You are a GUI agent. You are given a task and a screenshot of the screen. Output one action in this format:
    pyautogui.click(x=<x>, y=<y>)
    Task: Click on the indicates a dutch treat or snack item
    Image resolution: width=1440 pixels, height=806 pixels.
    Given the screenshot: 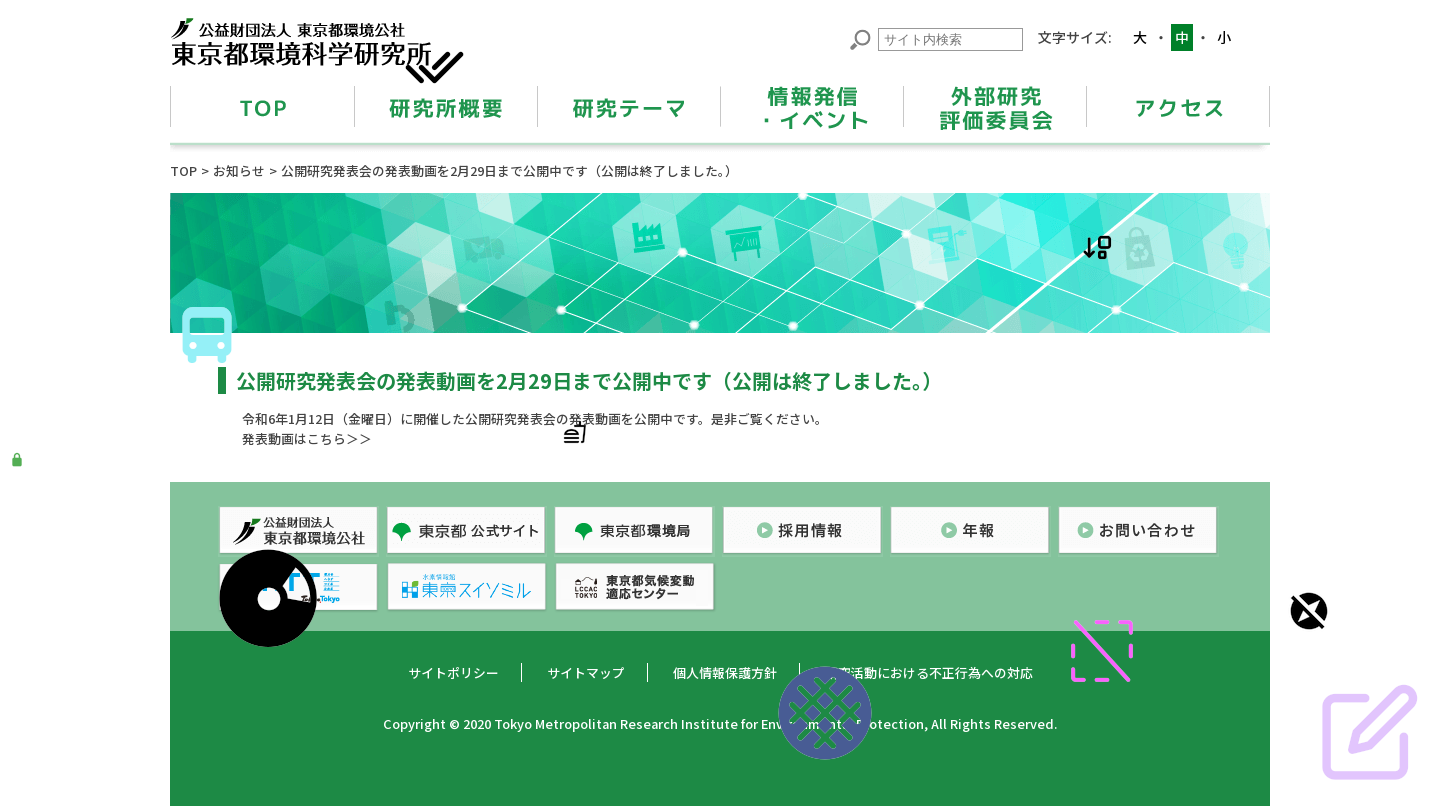 What is the action you would take?
    pyautogui.click(x=825, y=713)
    